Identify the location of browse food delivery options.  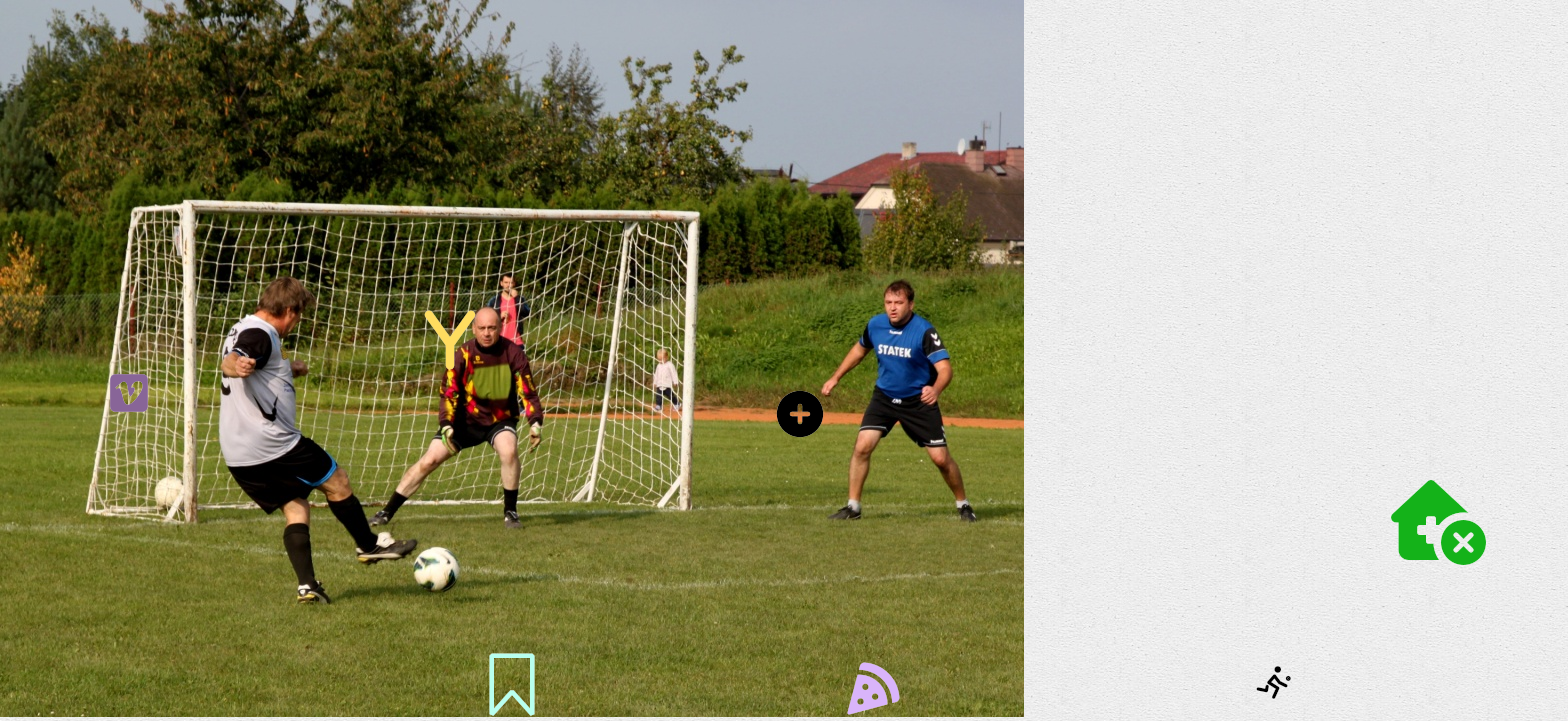
(873, 688).